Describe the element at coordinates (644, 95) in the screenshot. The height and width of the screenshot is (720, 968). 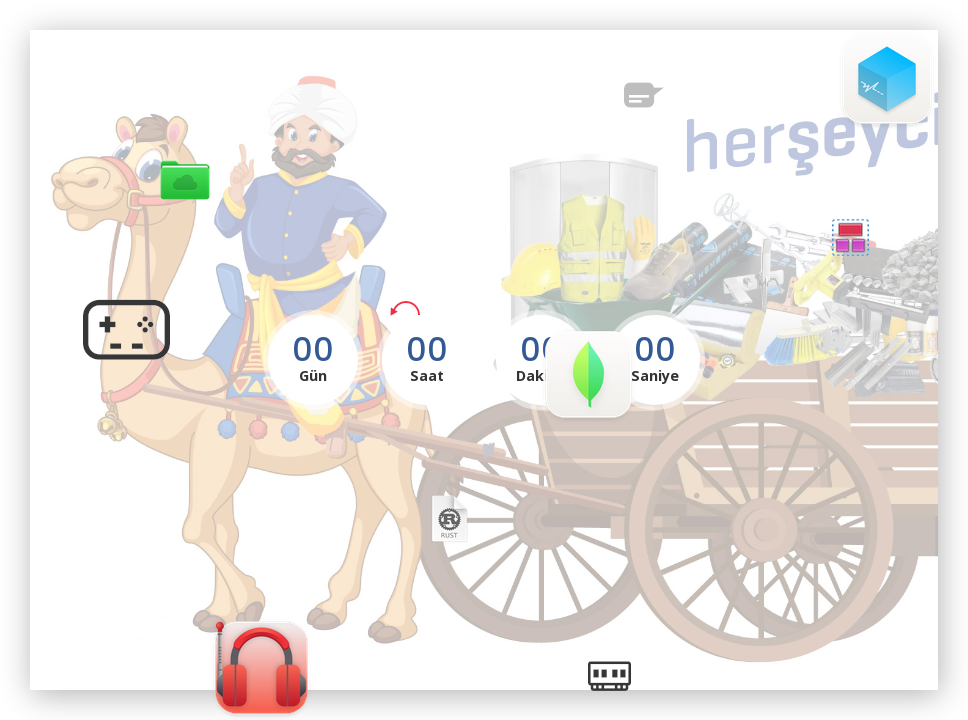
I see `toggle subtitles or closed captions` at that location.